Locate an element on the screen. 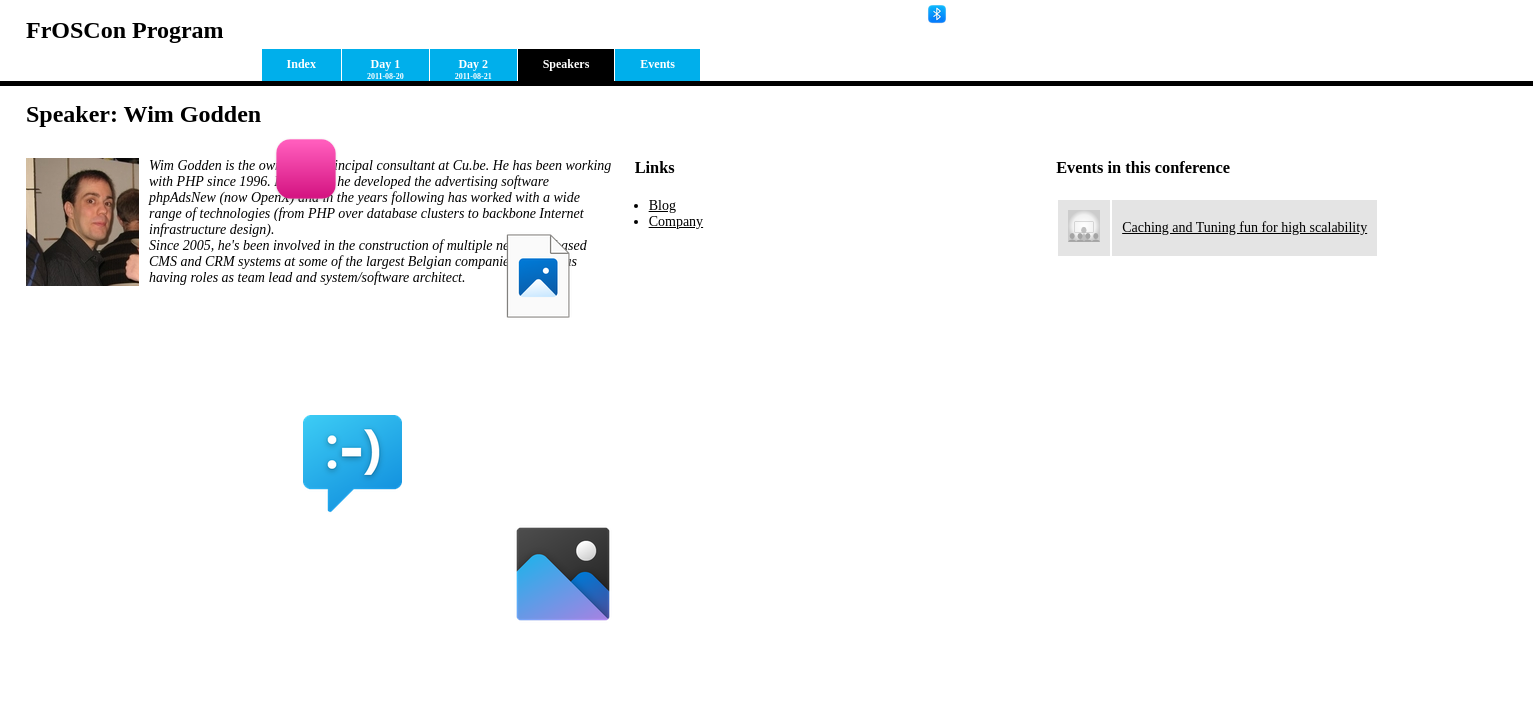 The width and height of the screenshot is (1533, 720). open the photos app is located at coordinates (563, 574).